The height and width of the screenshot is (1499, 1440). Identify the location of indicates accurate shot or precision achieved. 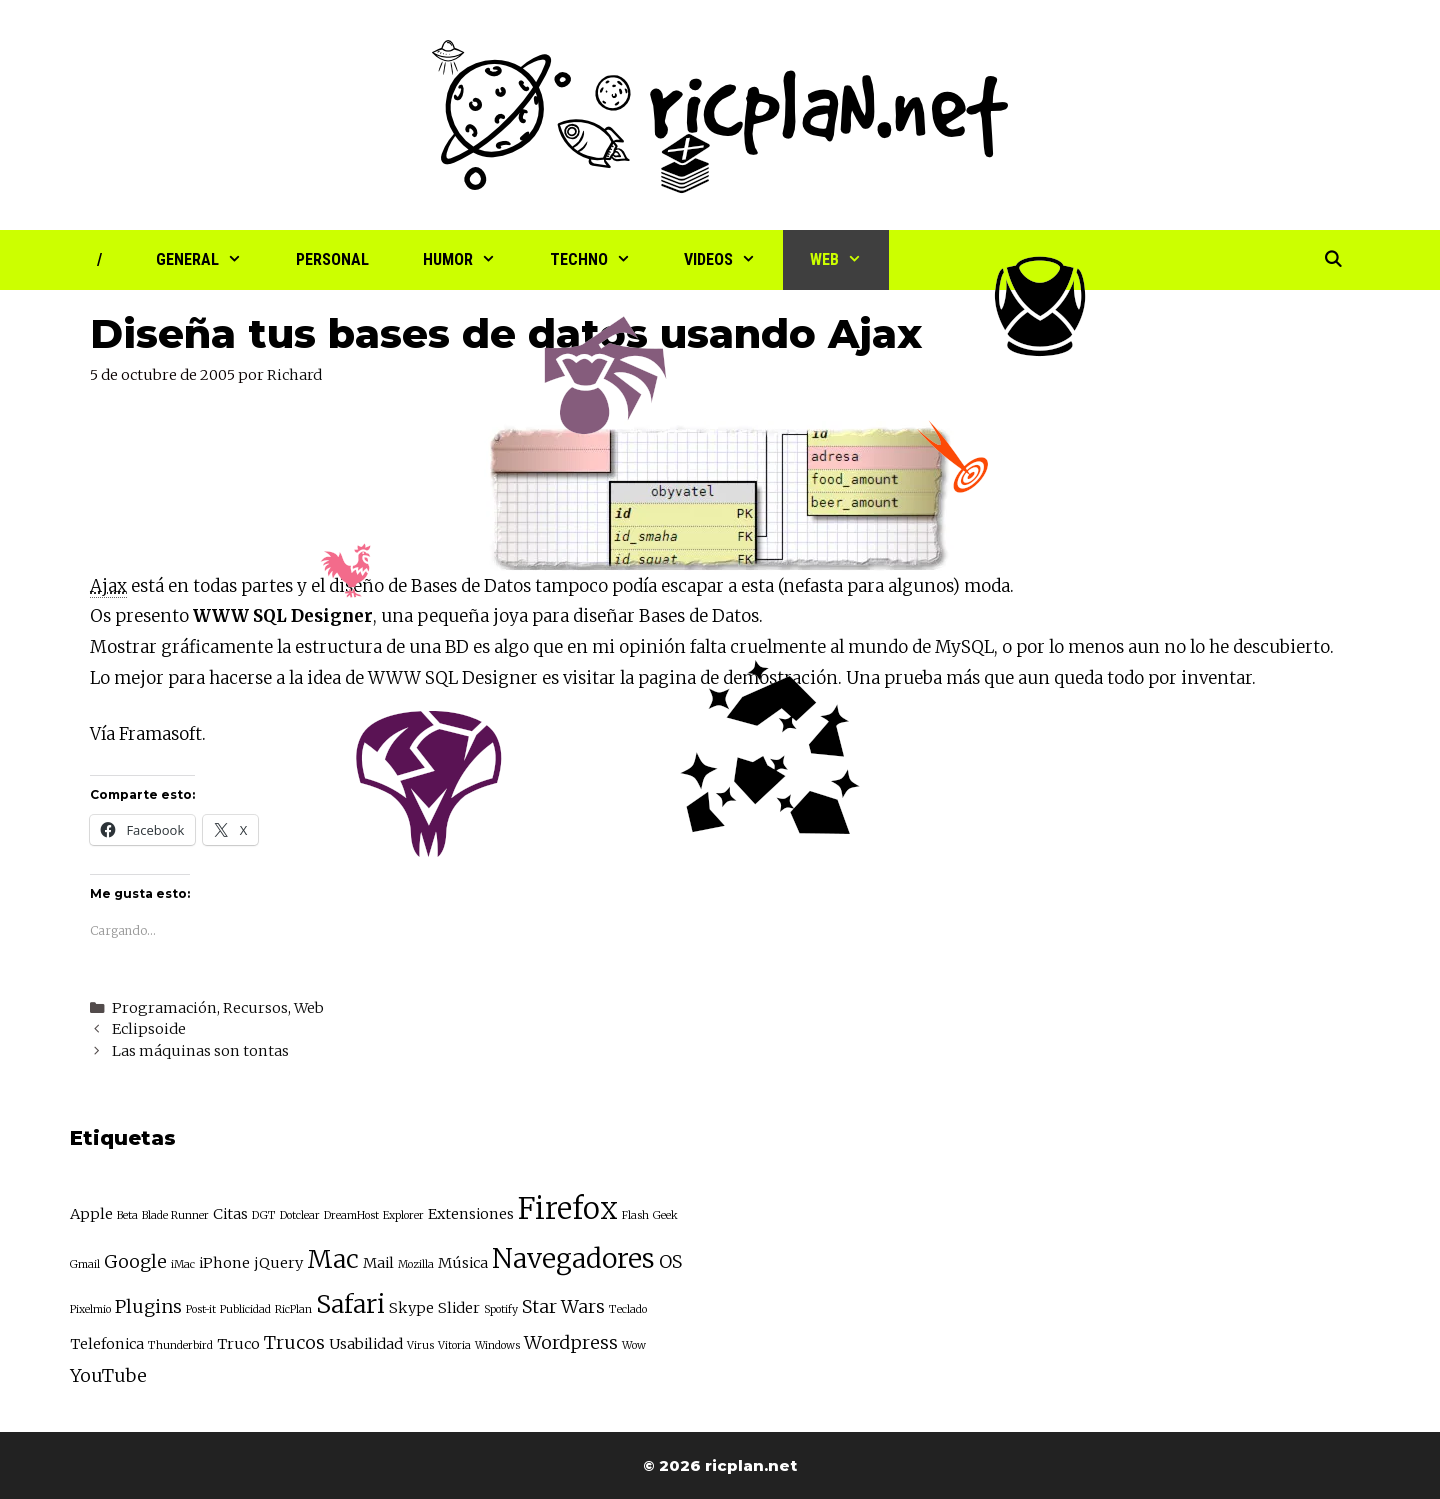
(951, 456).